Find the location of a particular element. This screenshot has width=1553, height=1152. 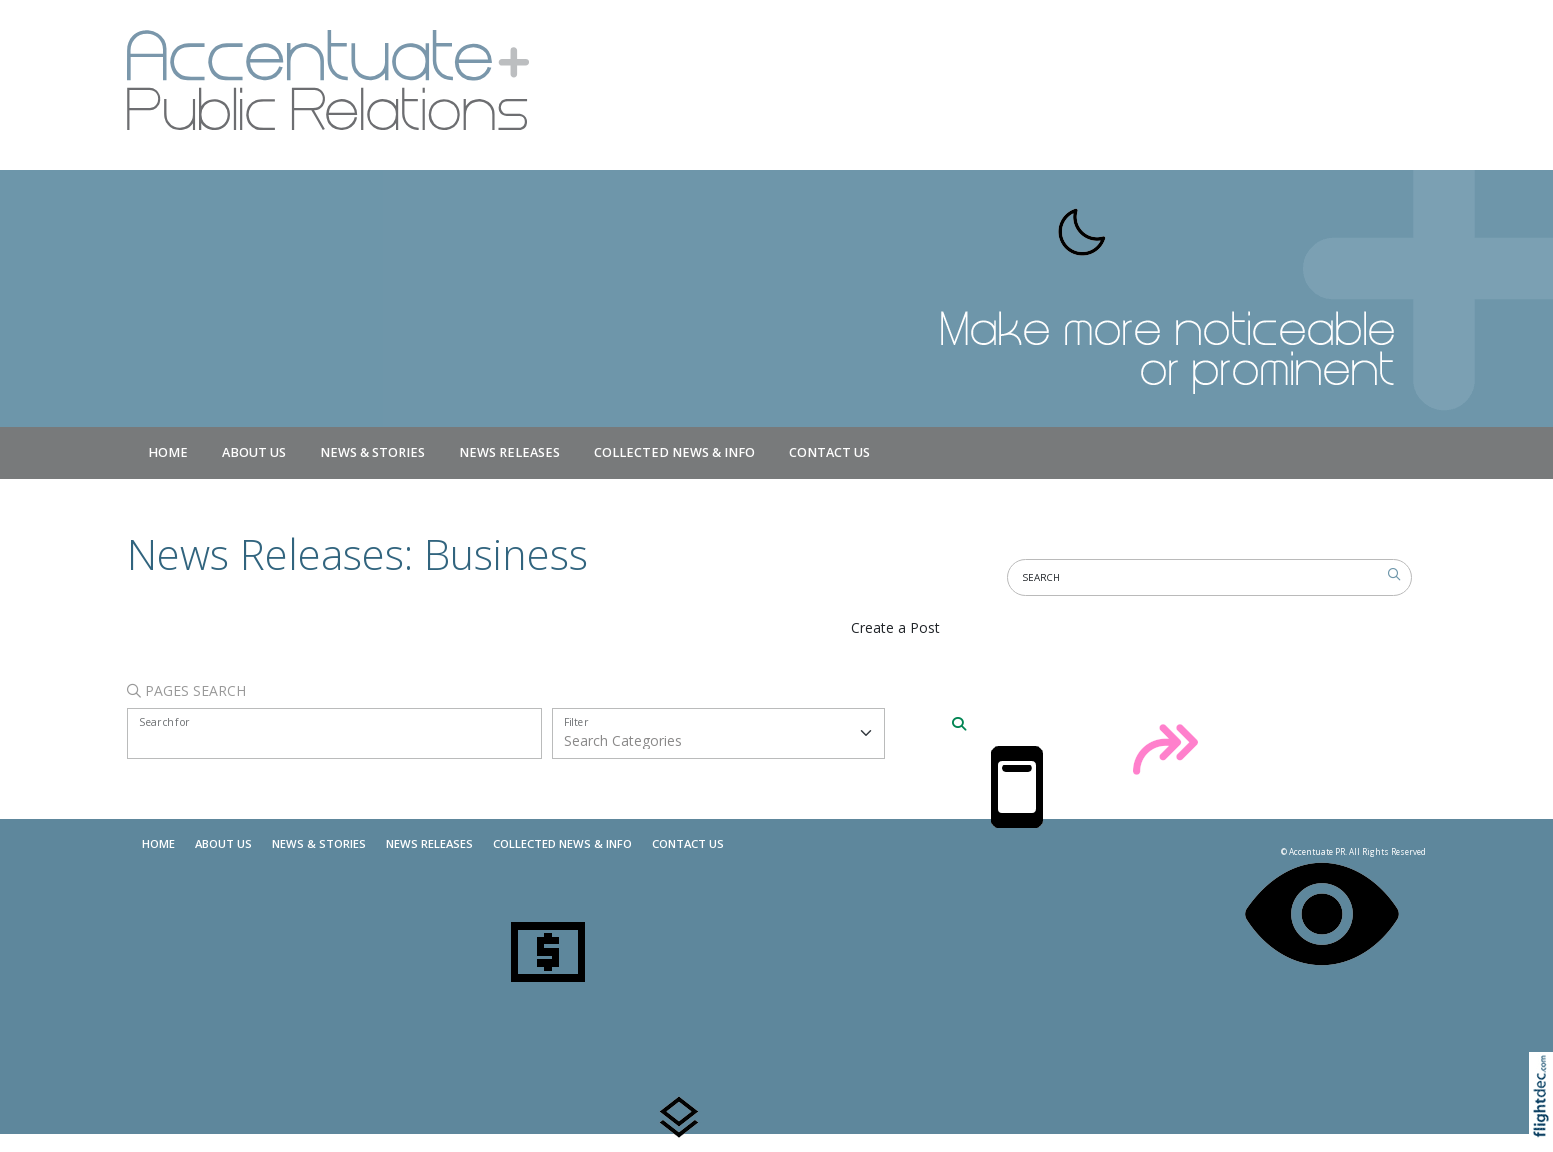

forward message or content to multiple recipients is located at coordinates (1165, 749).